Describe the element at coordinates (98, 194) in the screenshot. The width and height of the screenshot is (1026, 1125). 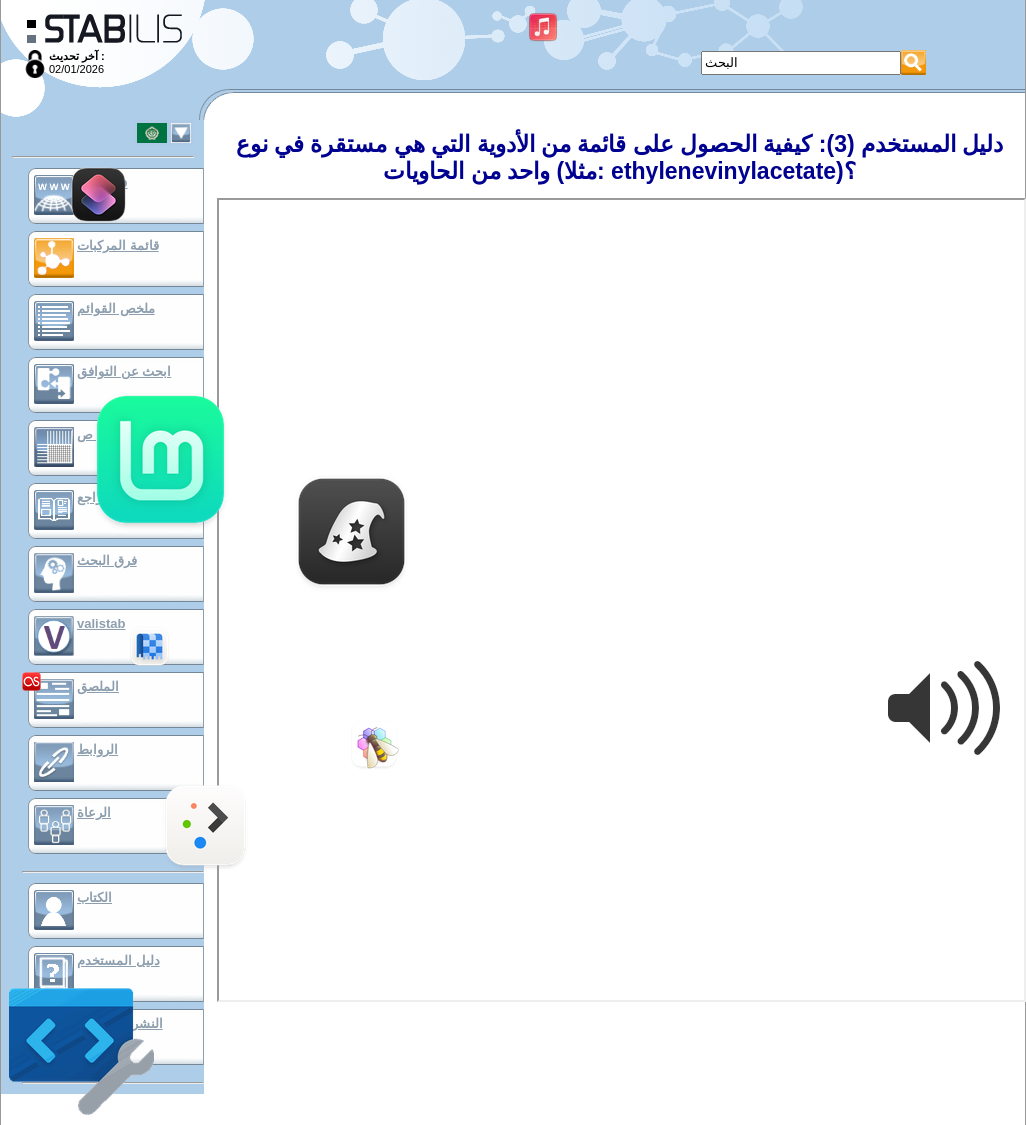
I see `open the shortcuts app` at that location.